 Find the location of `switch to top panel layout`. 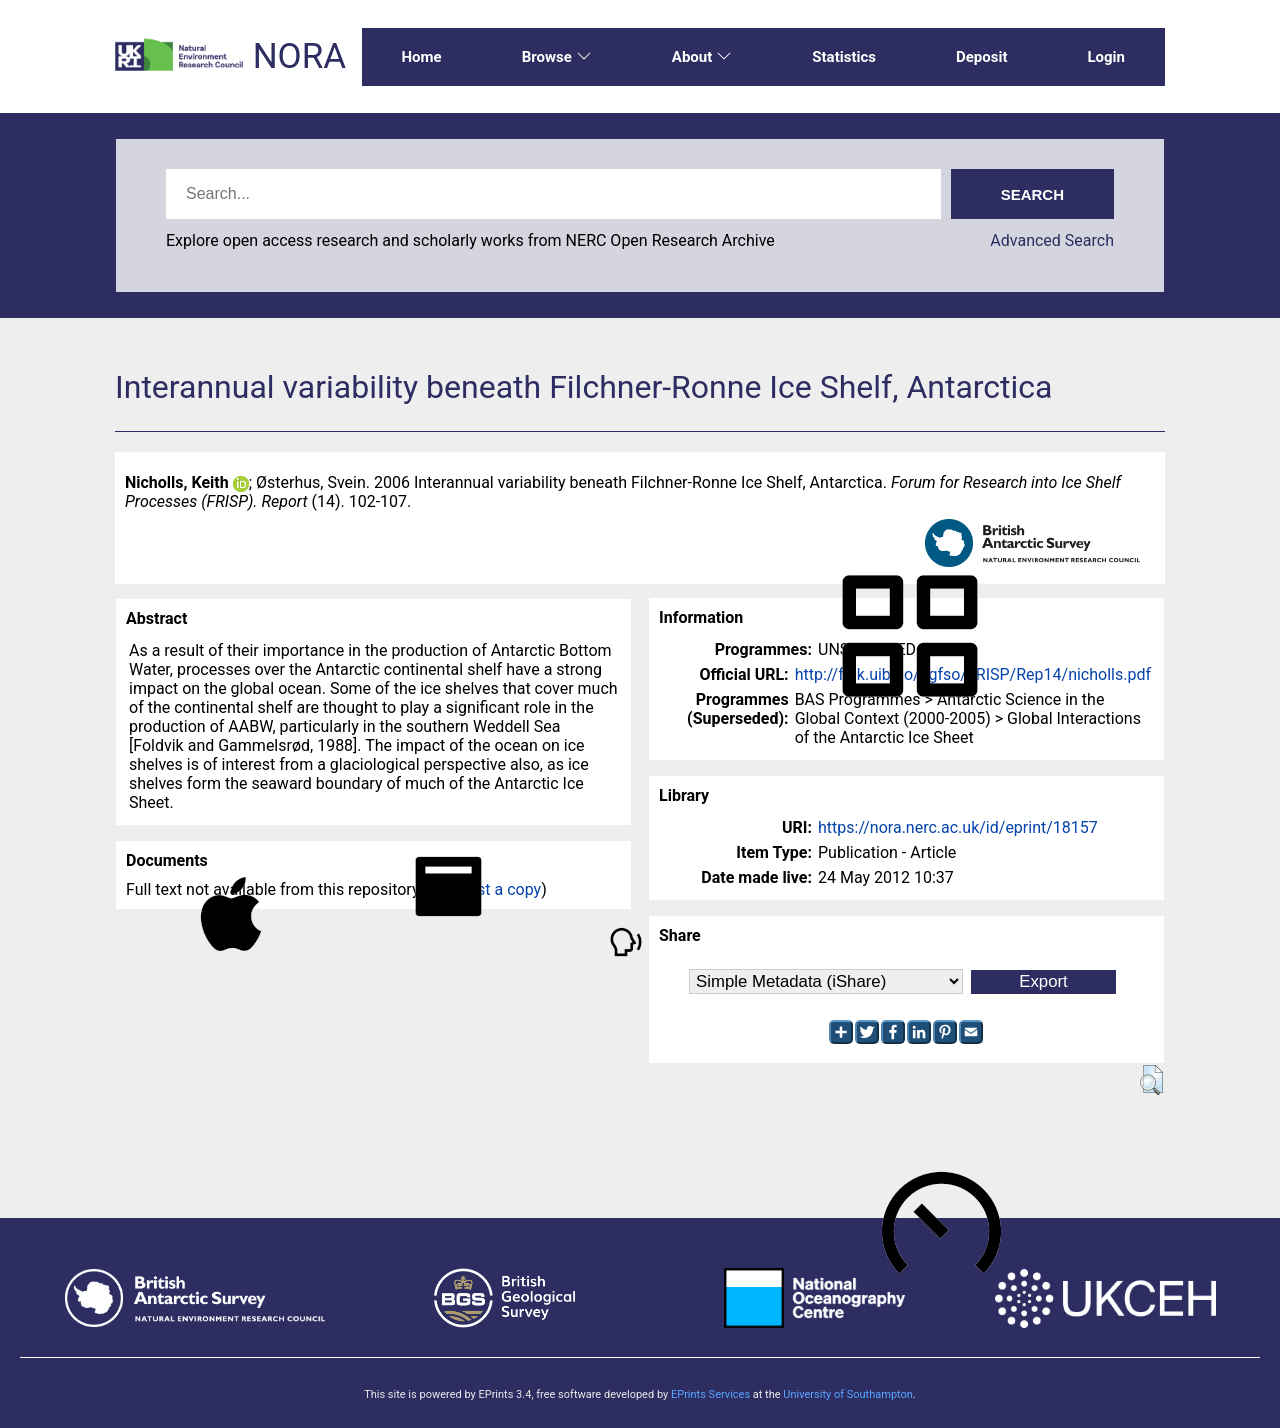

switch to top panel layout is located at coordinates (448, 886).